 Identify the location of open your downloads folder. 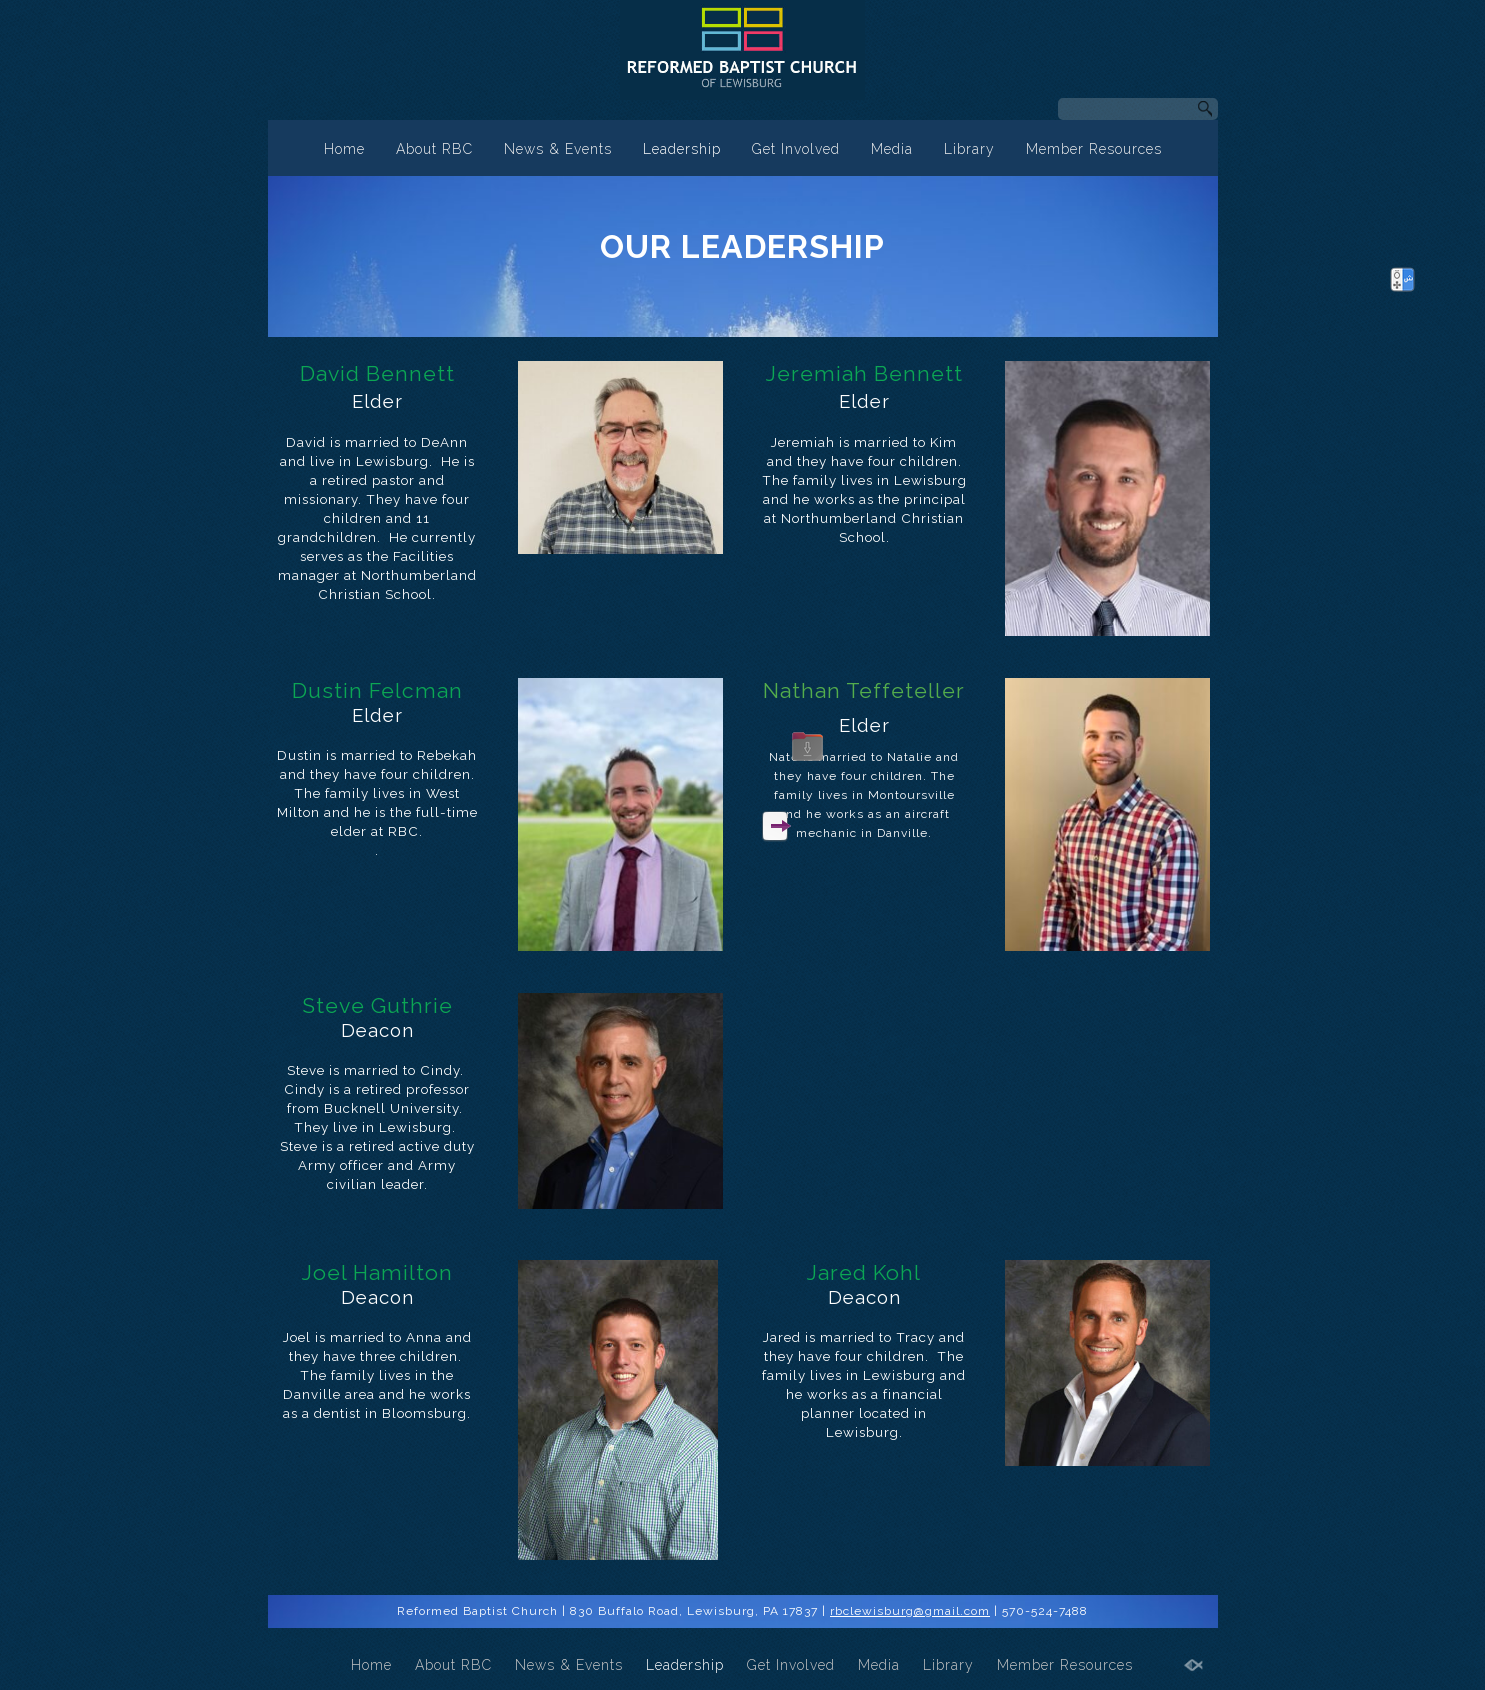
(807, 746).